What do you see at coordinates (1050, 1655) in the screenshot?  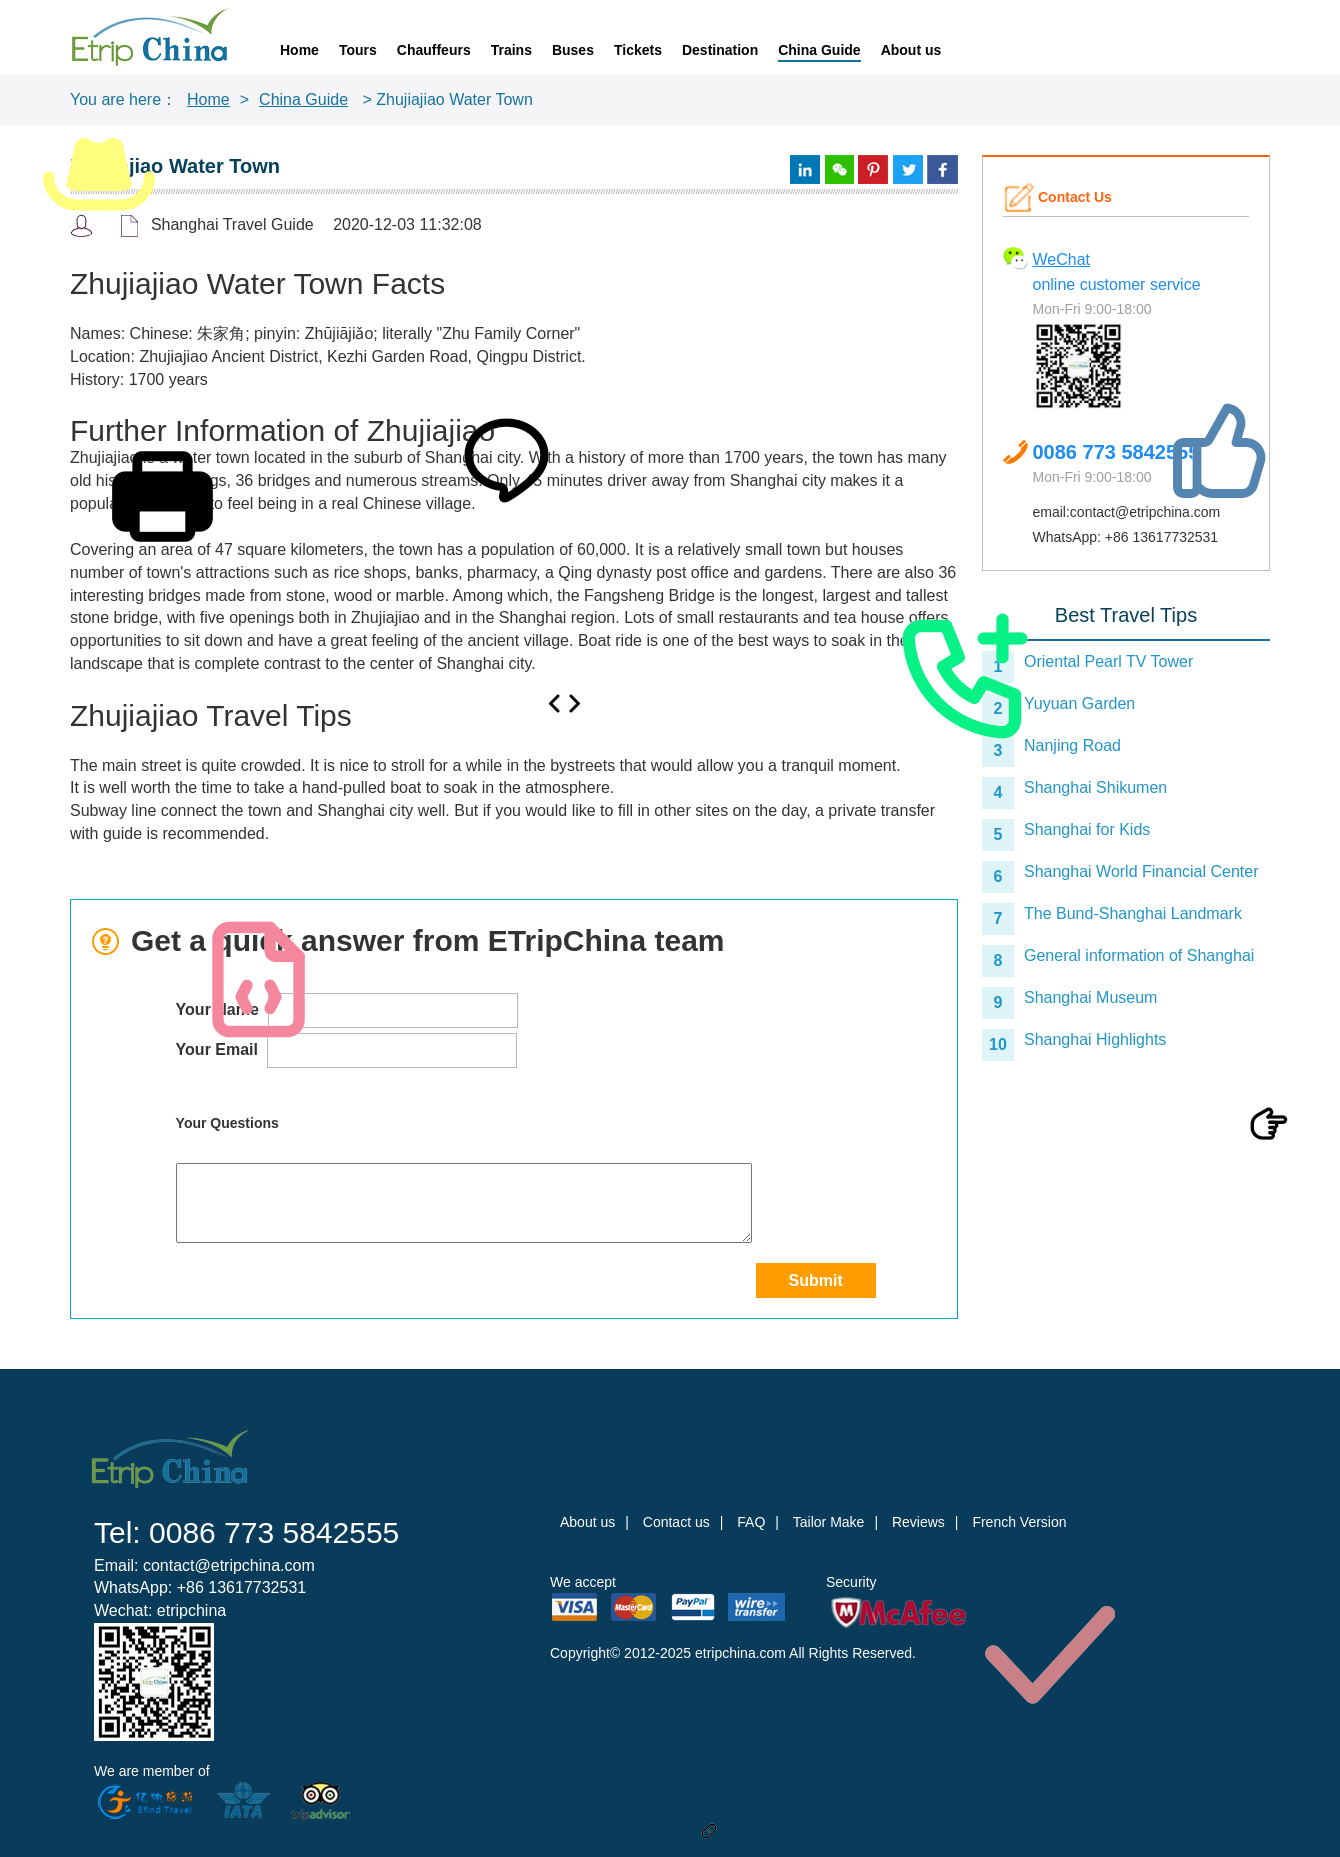 I see `confirm or submit an action` at bounding box center [1050, 1655].